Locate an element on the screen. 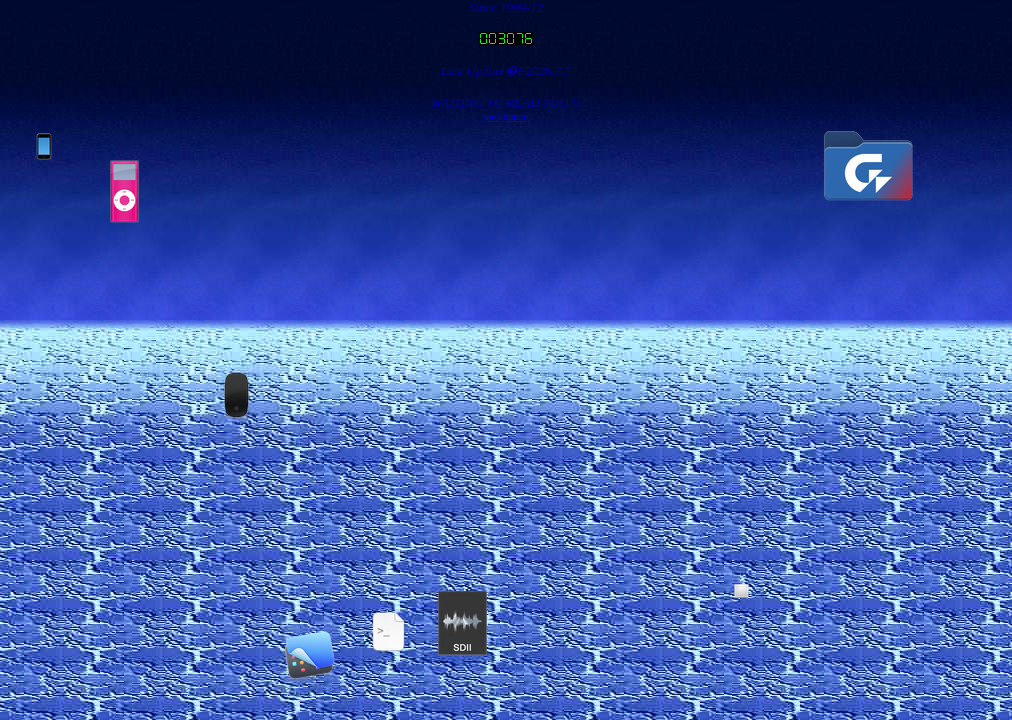 The width and height of the screenshot is (1012, 720). access screen capture or screenshot tool is located at coordinates (309, 656).